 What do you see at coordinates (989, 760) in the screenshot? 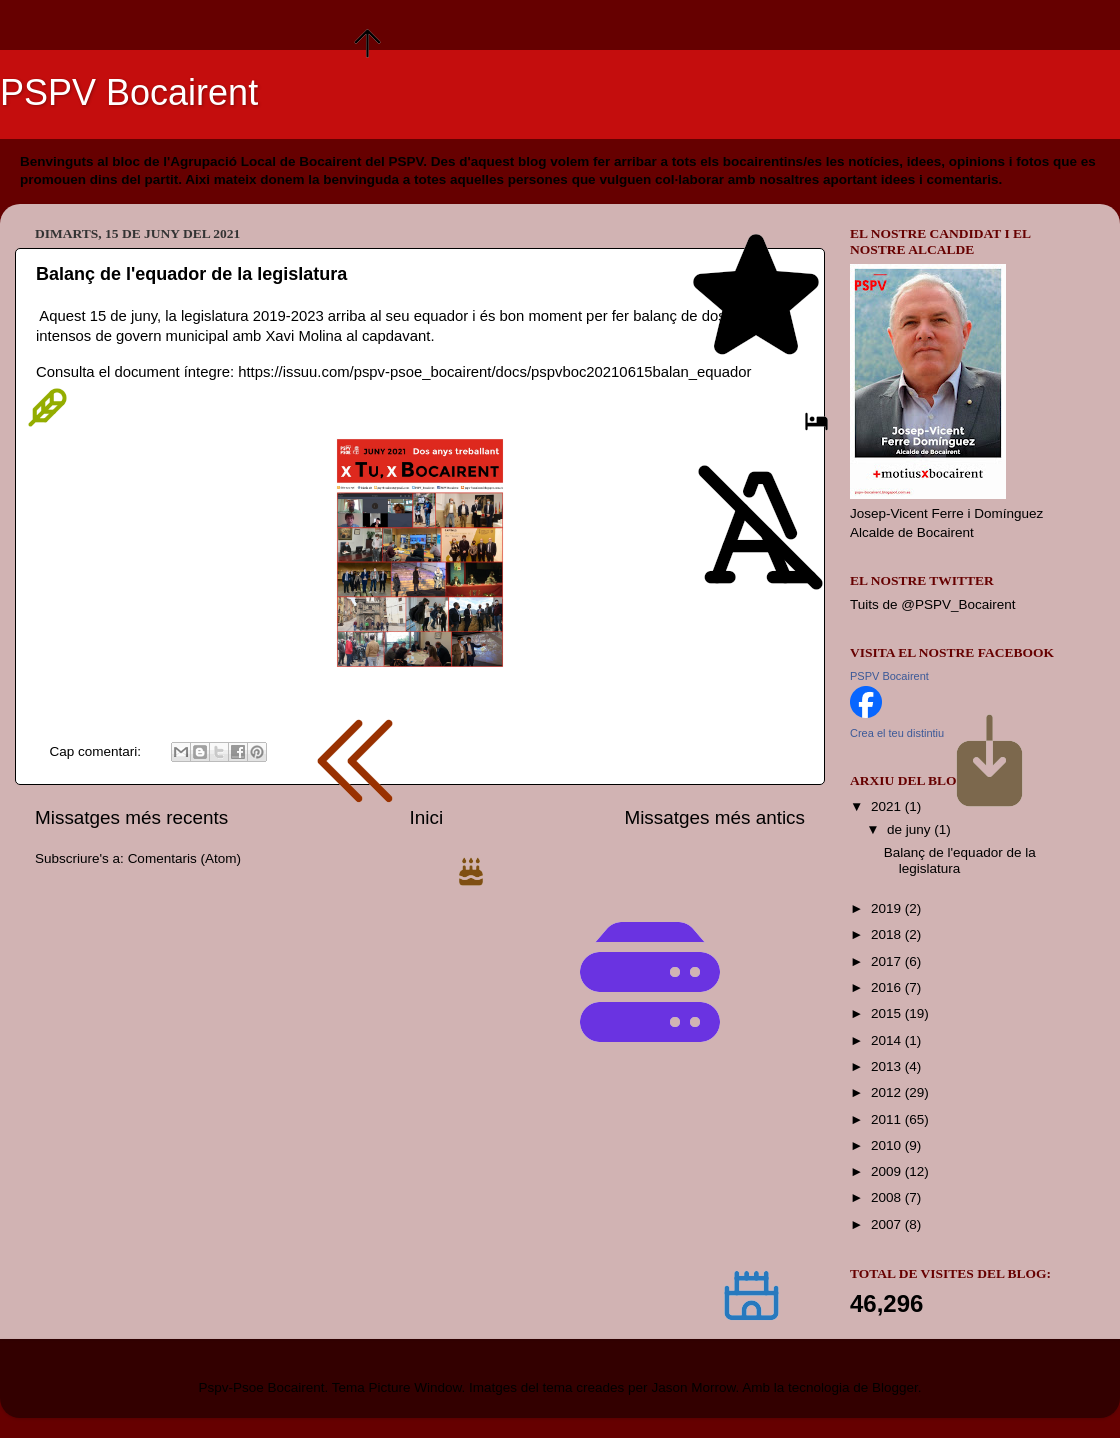
I see `download file to device` at bounding box center [989, 760].